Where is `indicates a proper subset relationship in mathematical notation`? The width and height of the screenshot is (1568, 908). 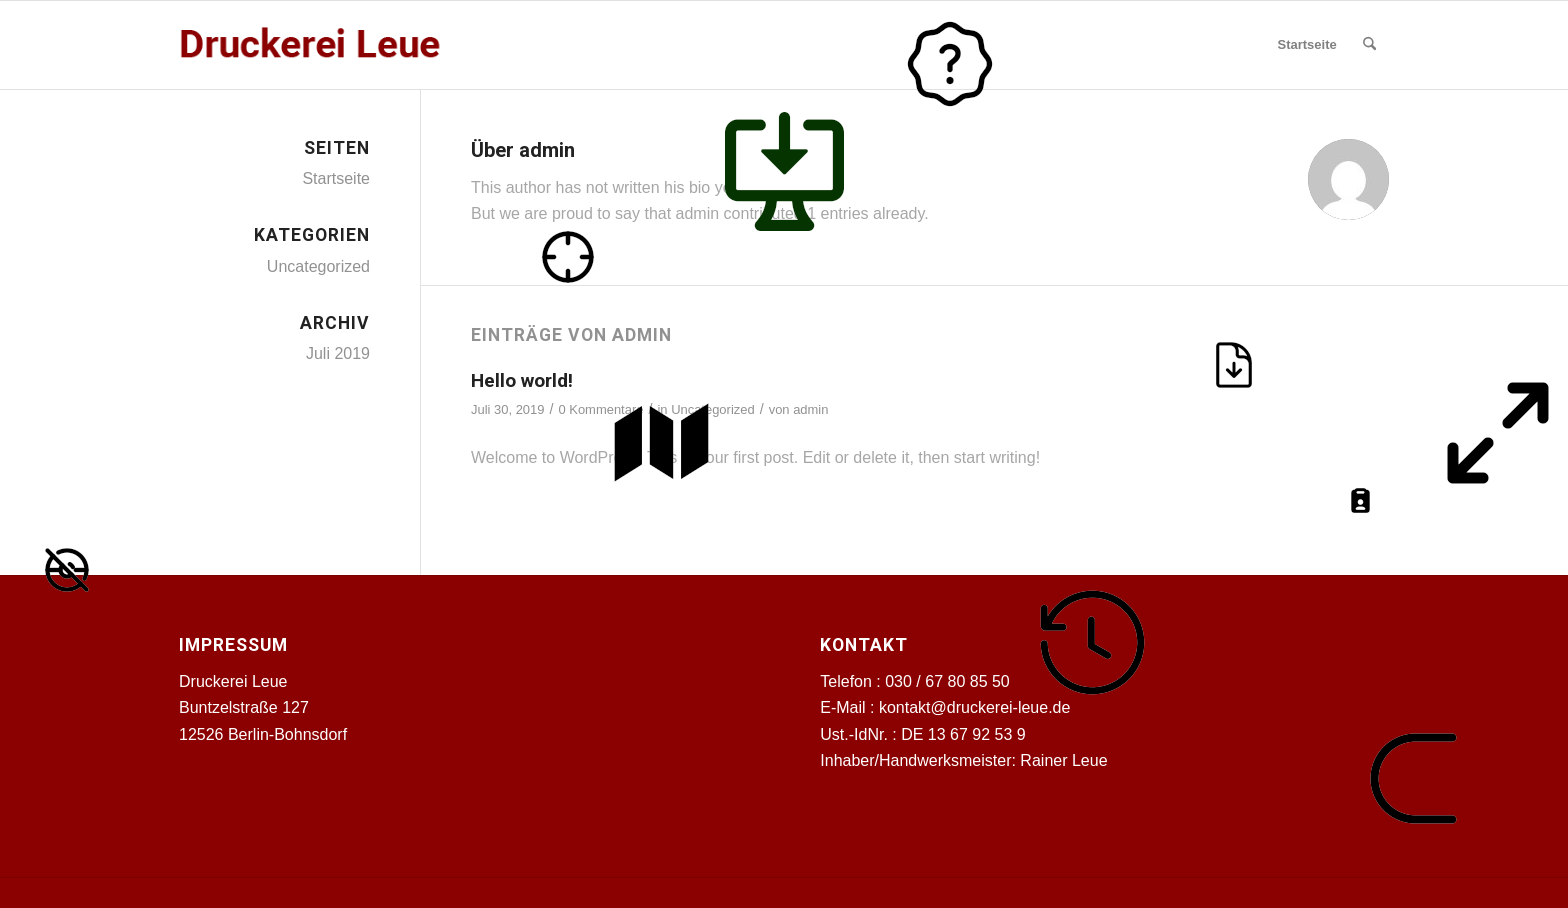
indicates a proper subset relationship in mathematical notation is located at coordinates (1415, 778).